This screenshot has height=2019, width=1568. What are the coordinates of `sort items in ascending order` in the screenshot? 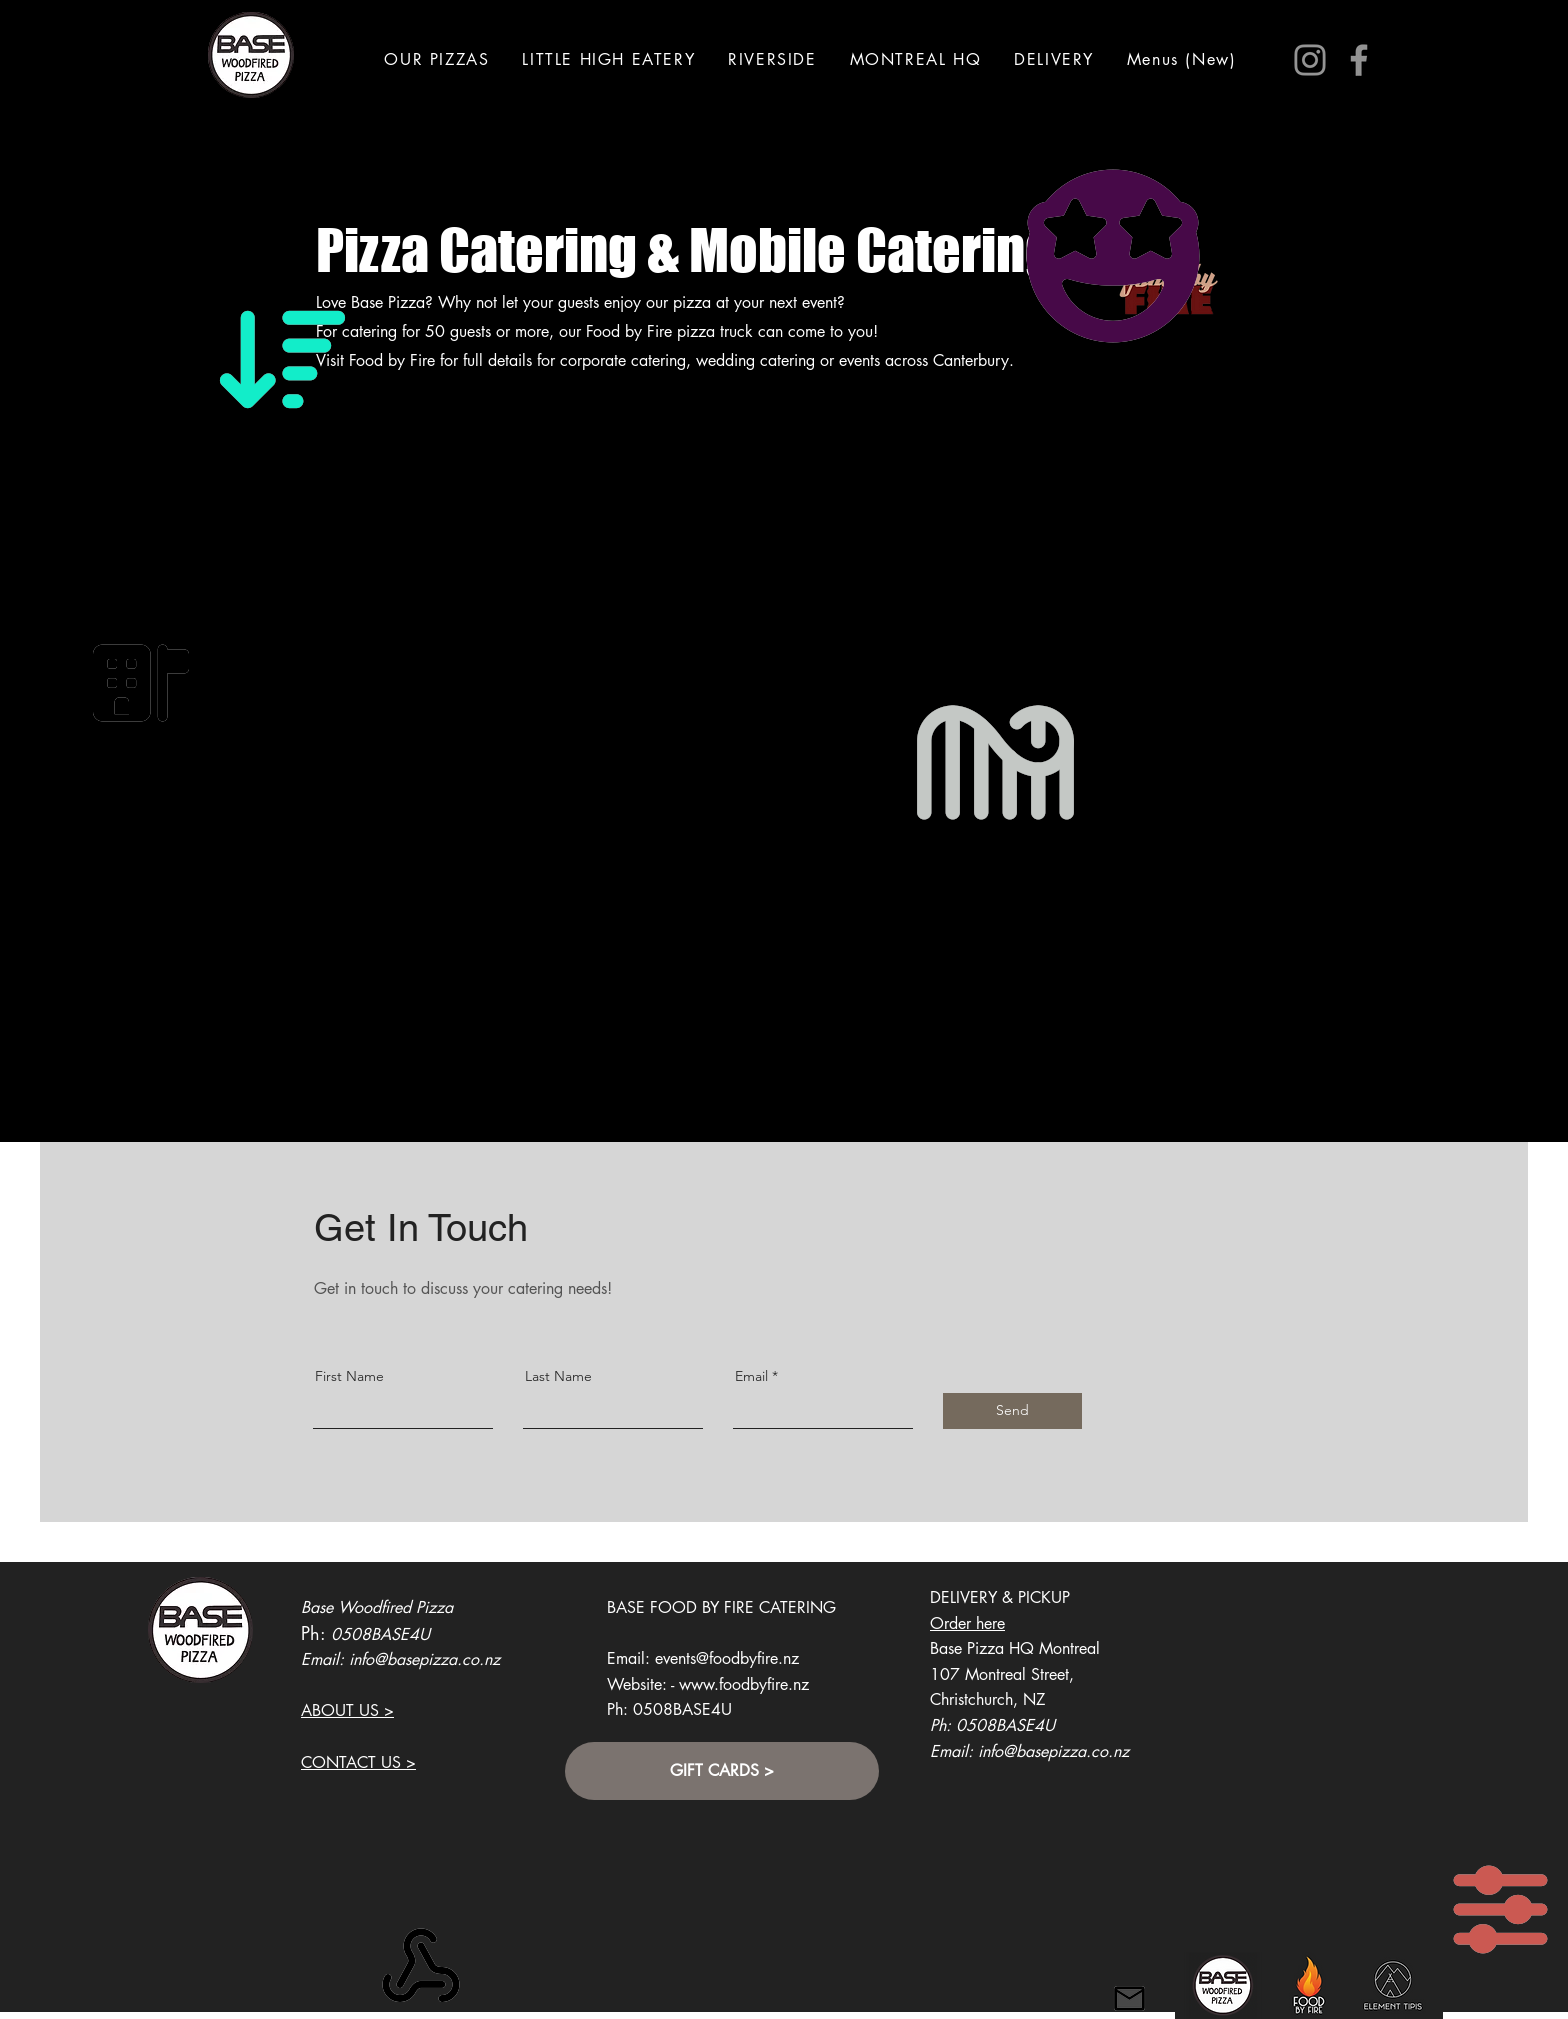 It's located at (282, 359).